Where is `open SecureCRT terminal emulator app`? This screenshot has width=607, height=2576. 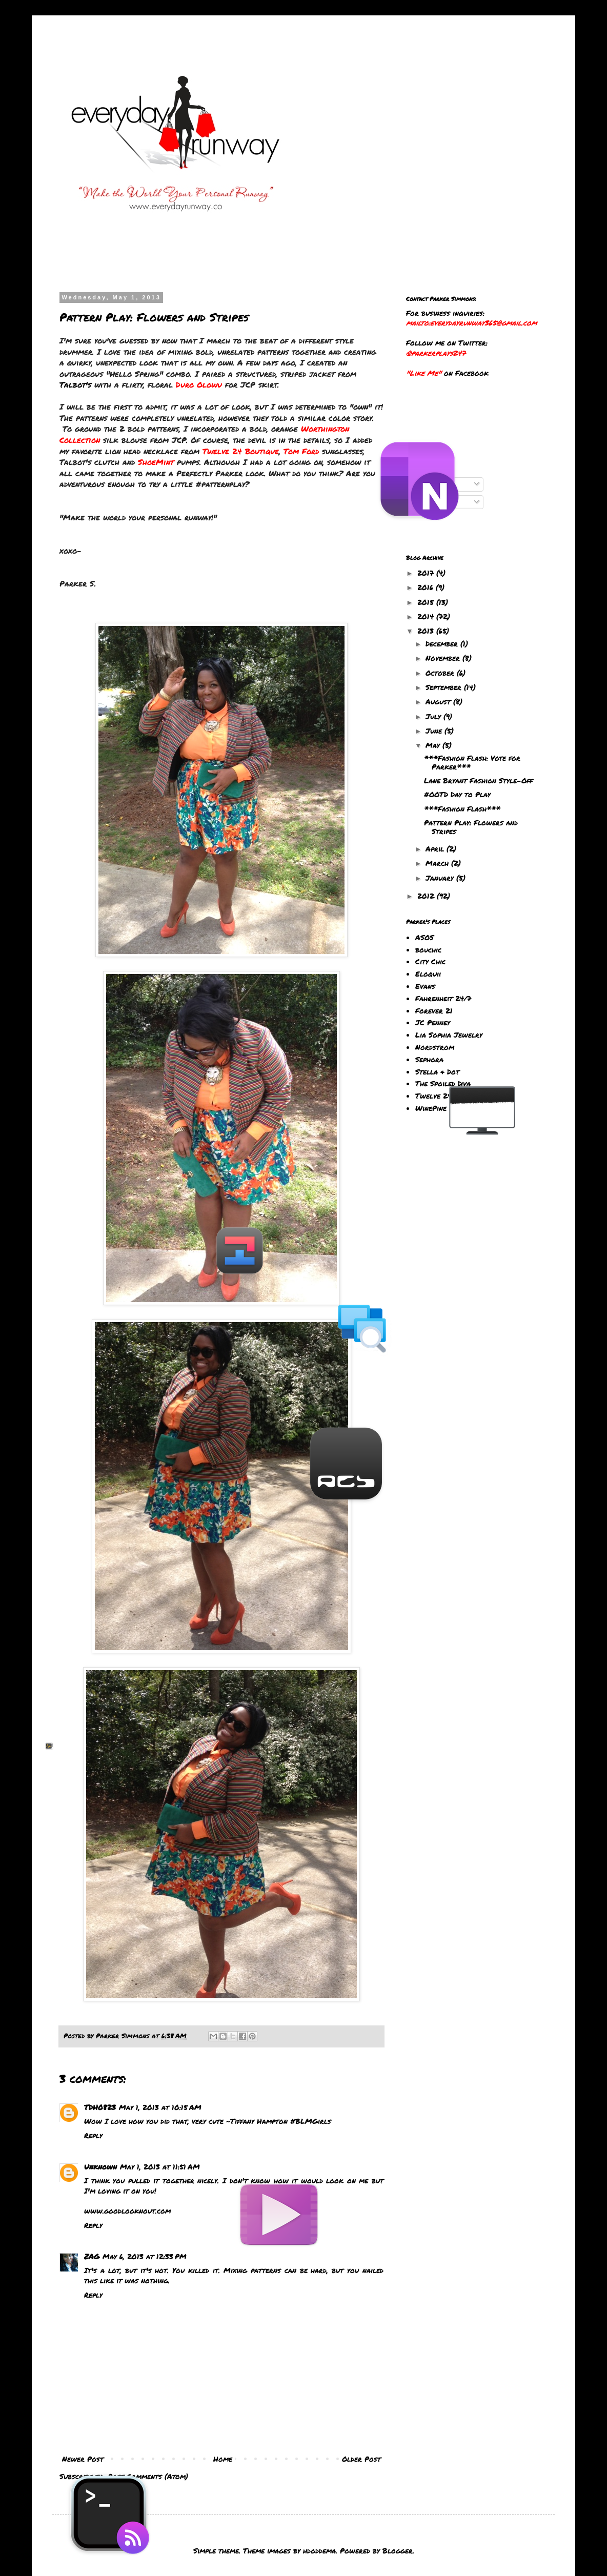 open SecureCRT terminal emulator app is located at coordinates (109, 2513).